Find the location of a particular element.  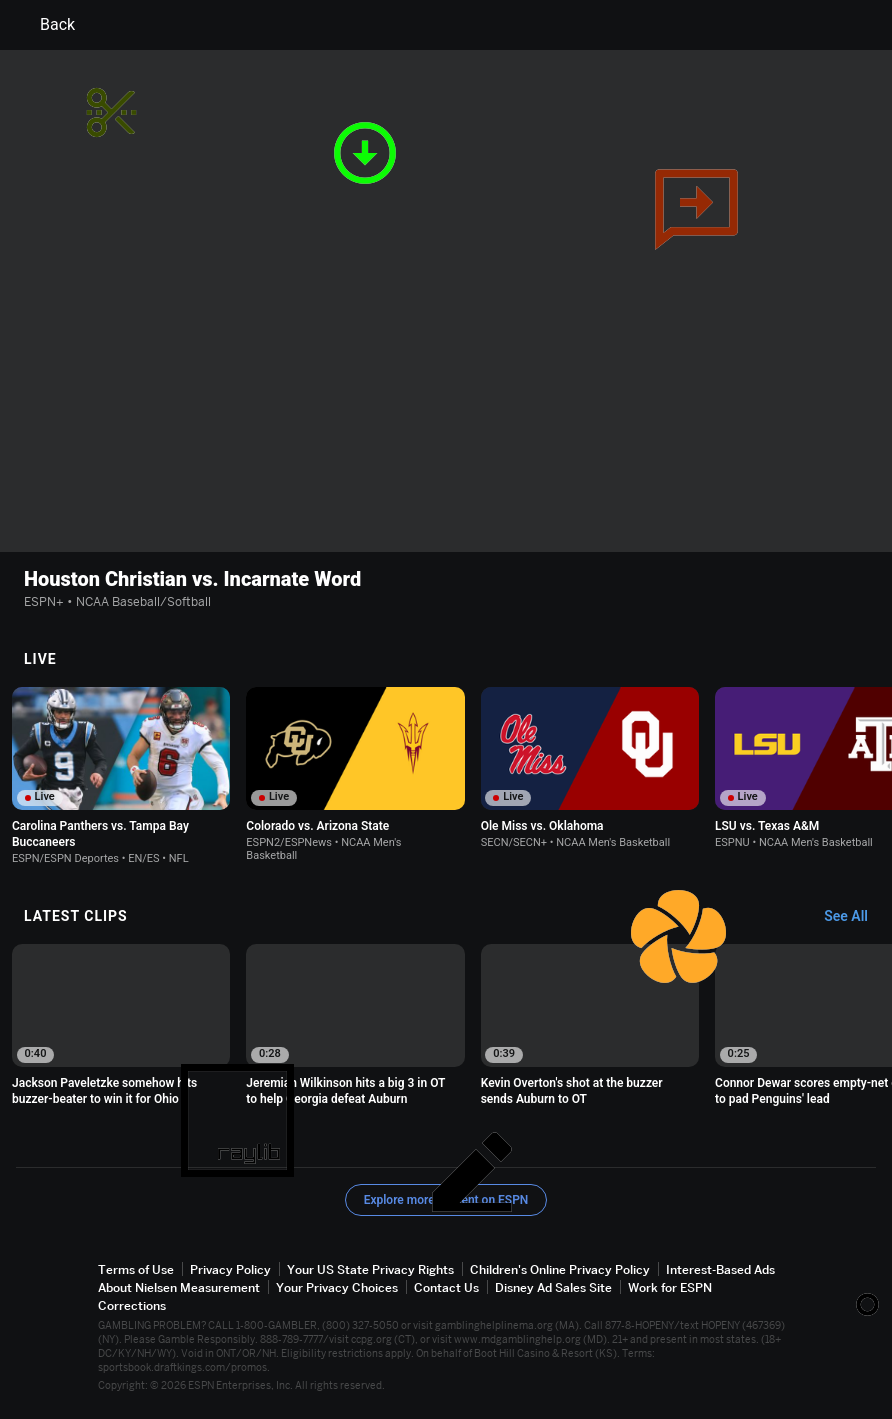

download a file or content is located at coordinates (365, 153).